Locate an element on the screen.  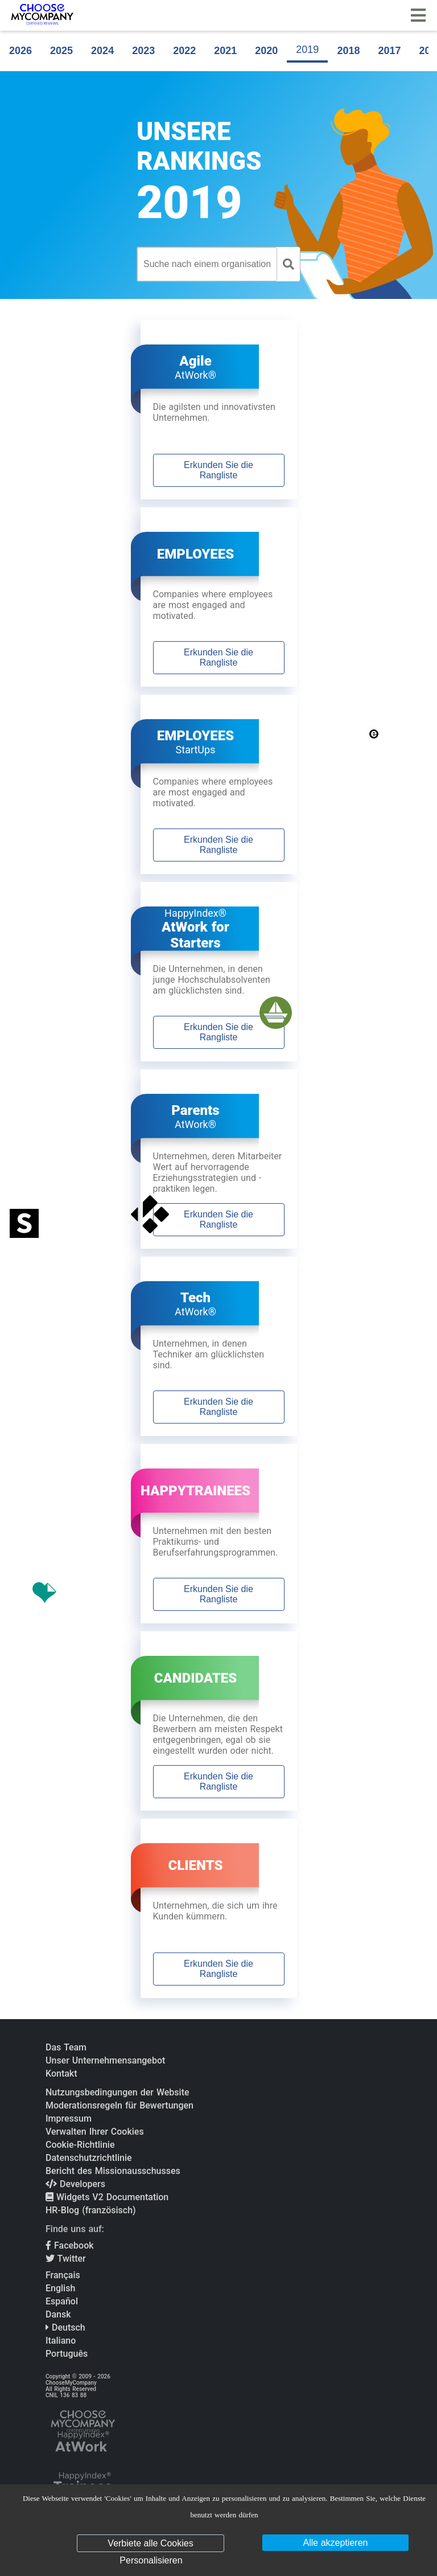
open kodi media center app is located at coordinates (150, 1214).